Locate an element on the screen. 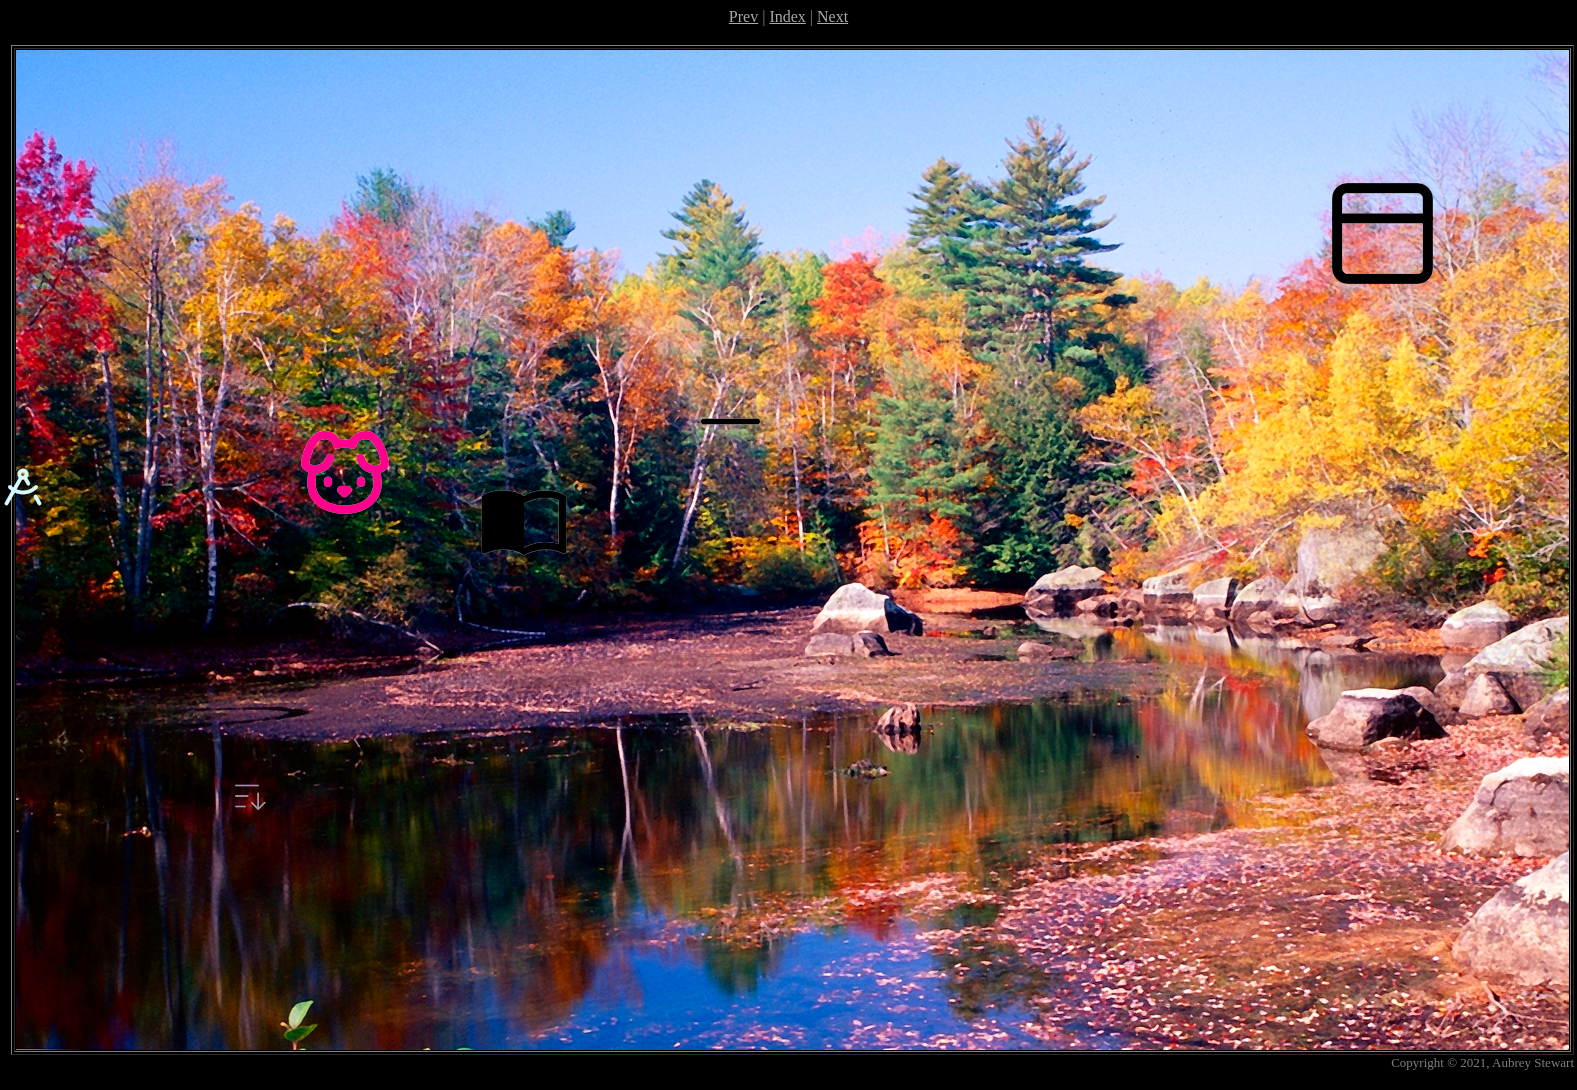 The height and width of the screenshot is (1090, 1577). import contacts from address book is located at coordinates (524, 519).